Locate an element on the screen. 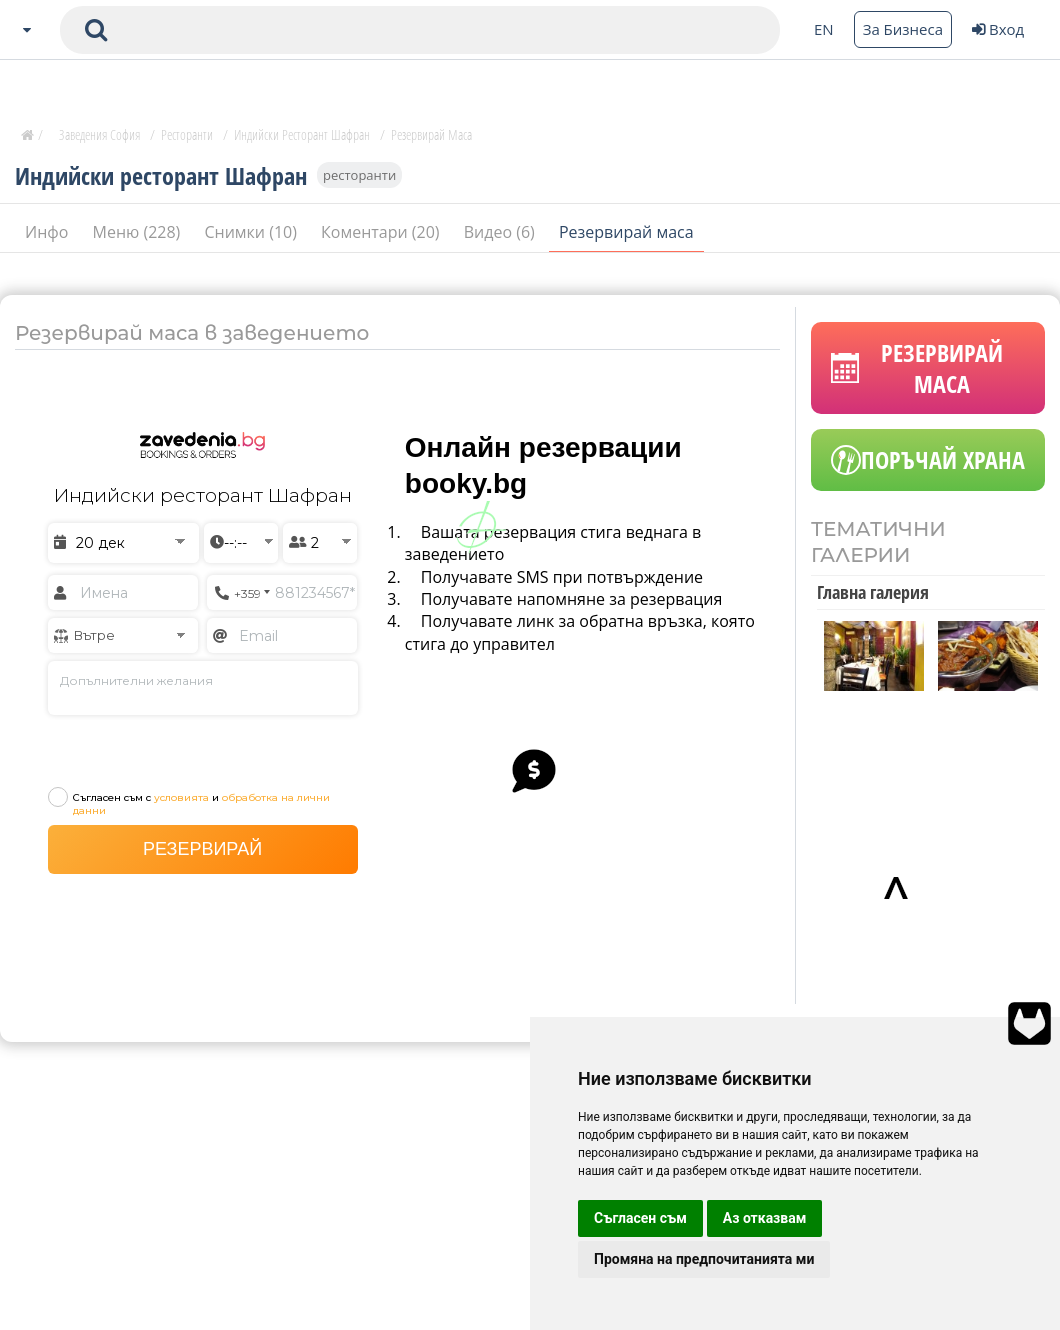 The width and height of the screenshot is (1060, 1330). bohemia interactive company logo is located at coordinates (481, 527).